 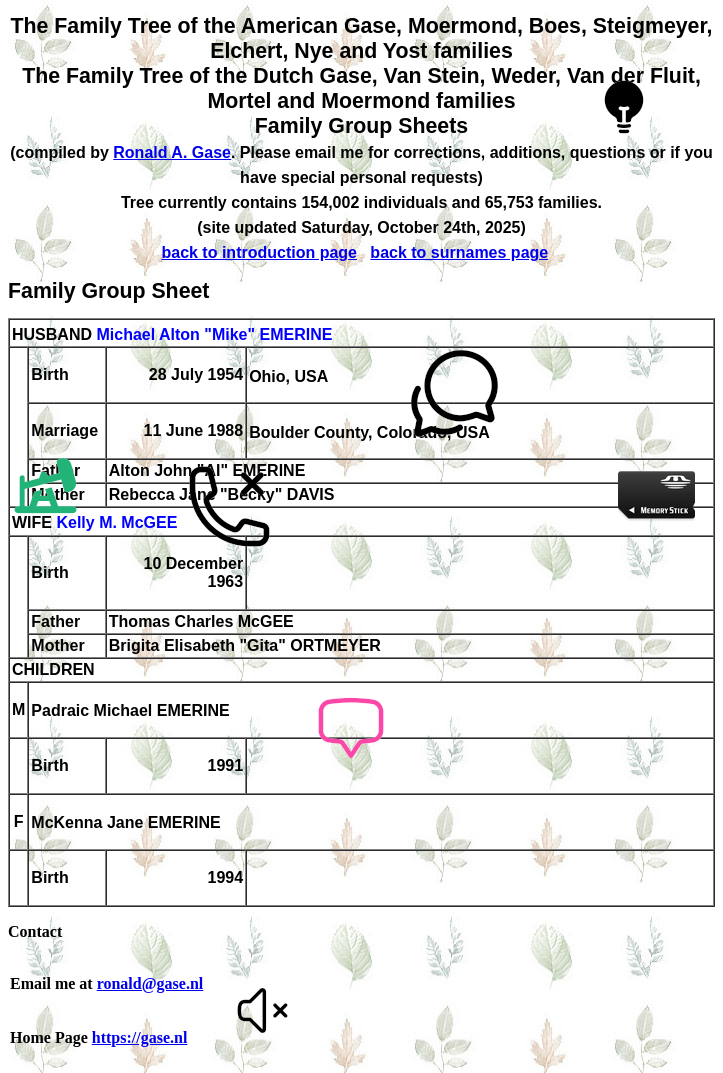 I want to click on mute audio or sound, so click(x=262, y=1010).